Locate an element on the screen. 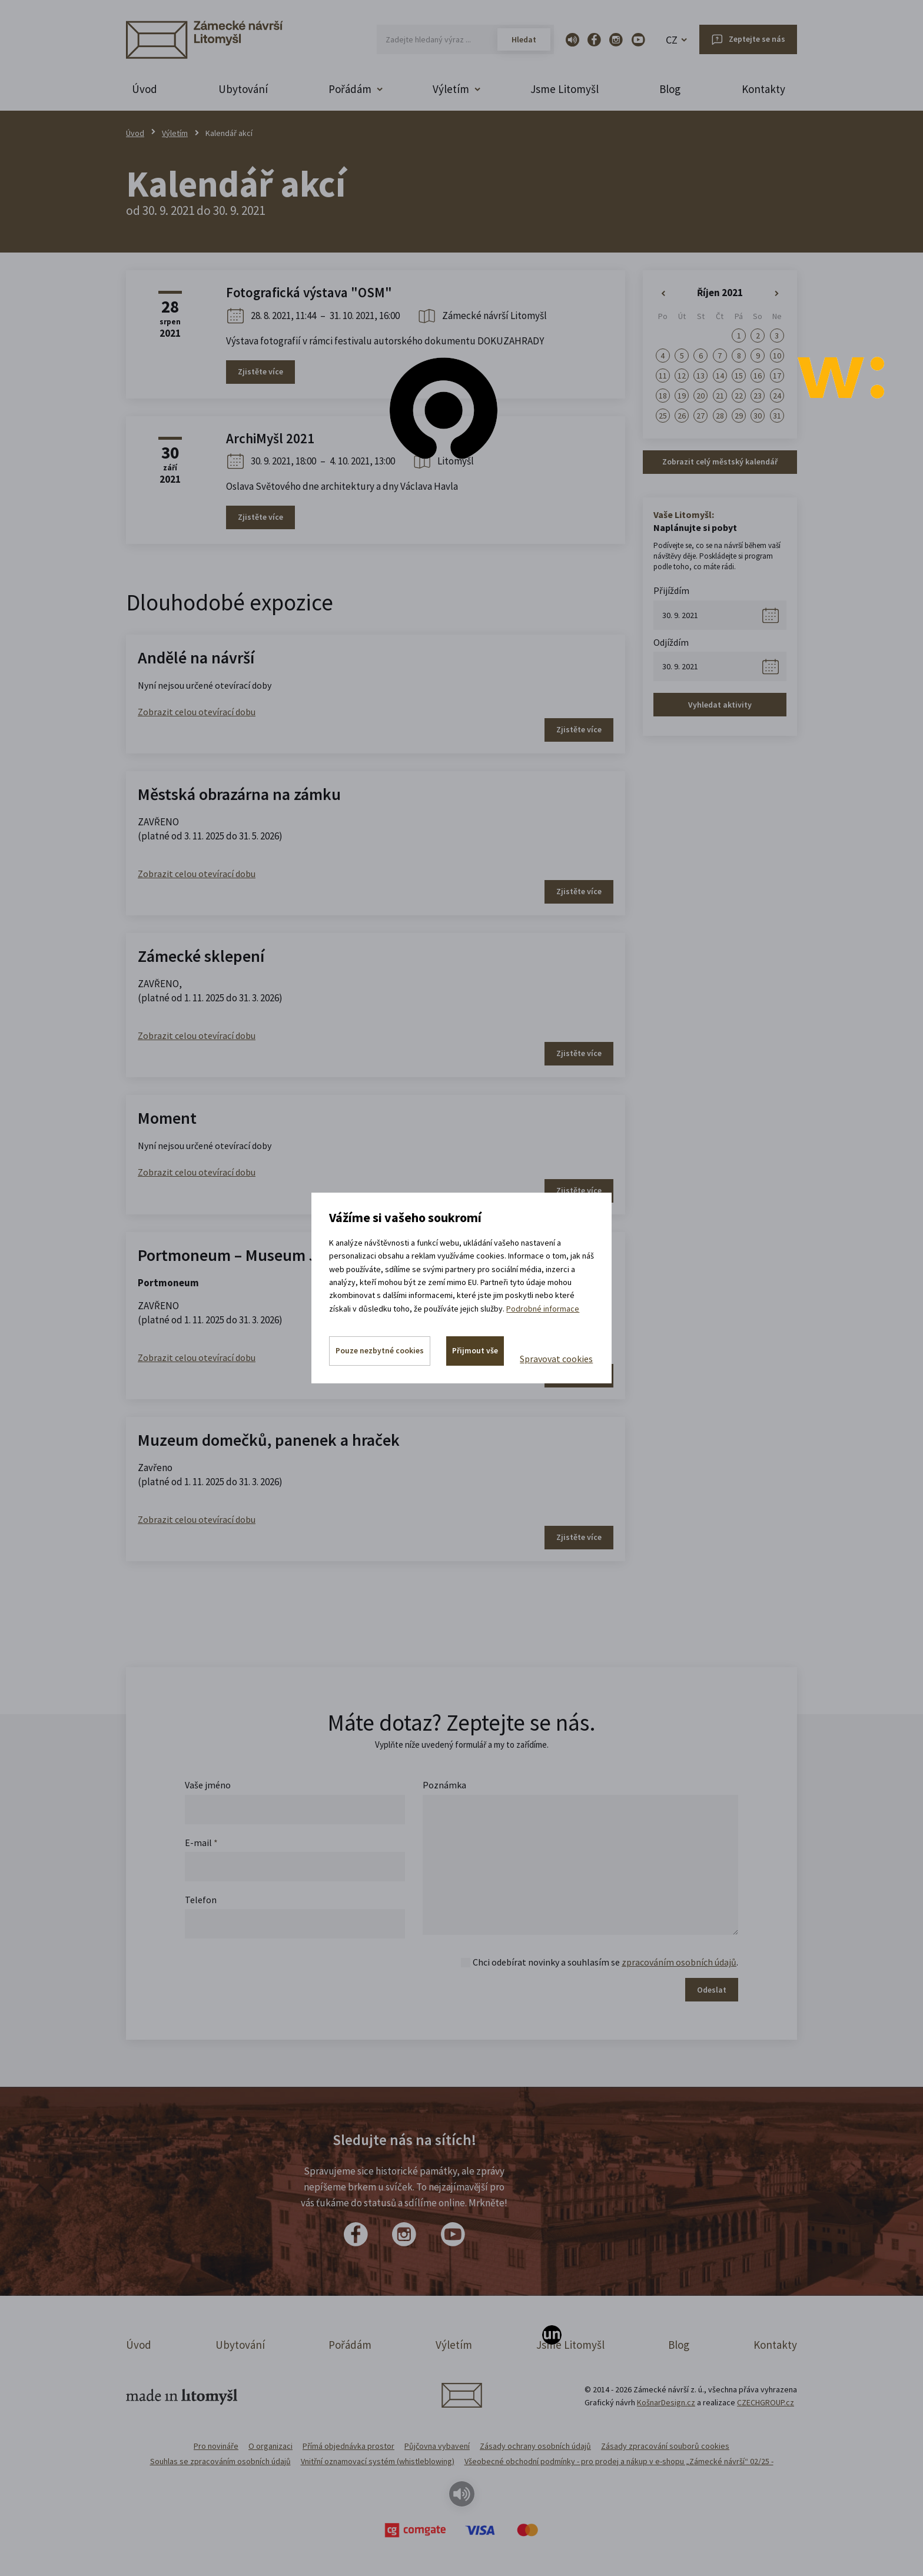 Image resolution: width=923 pixels, height=2576 pixels. unstop platform logo is located at coordinates (552, 2335).